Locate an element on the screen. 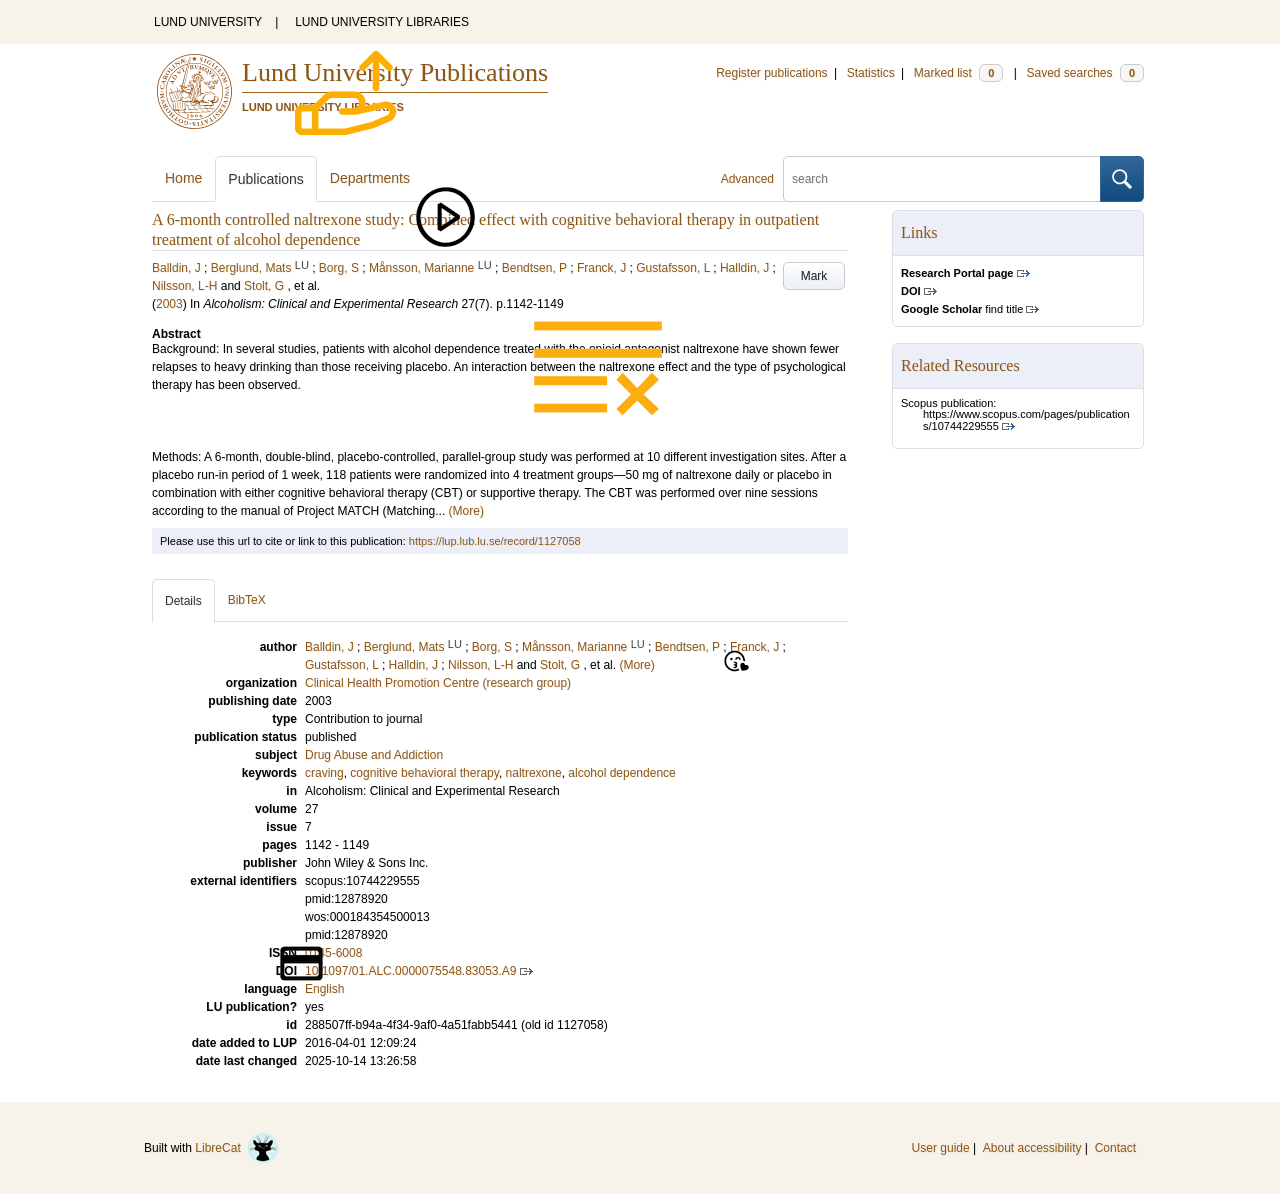  access payment methods is located at coordinates (301, 963).